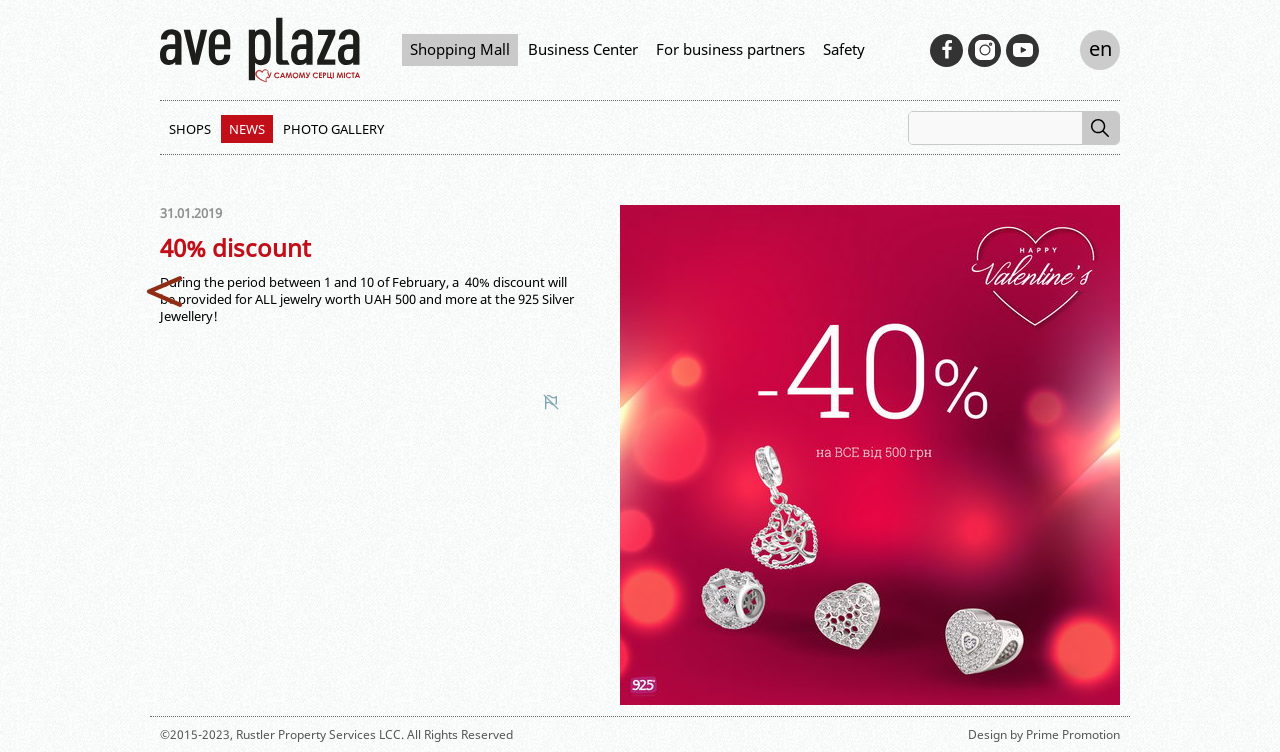 This screenshot has height=752, width=1280. Describe the element at coordinates (164, 291) in the screenshot. I see `less than comparison operator` at that location.